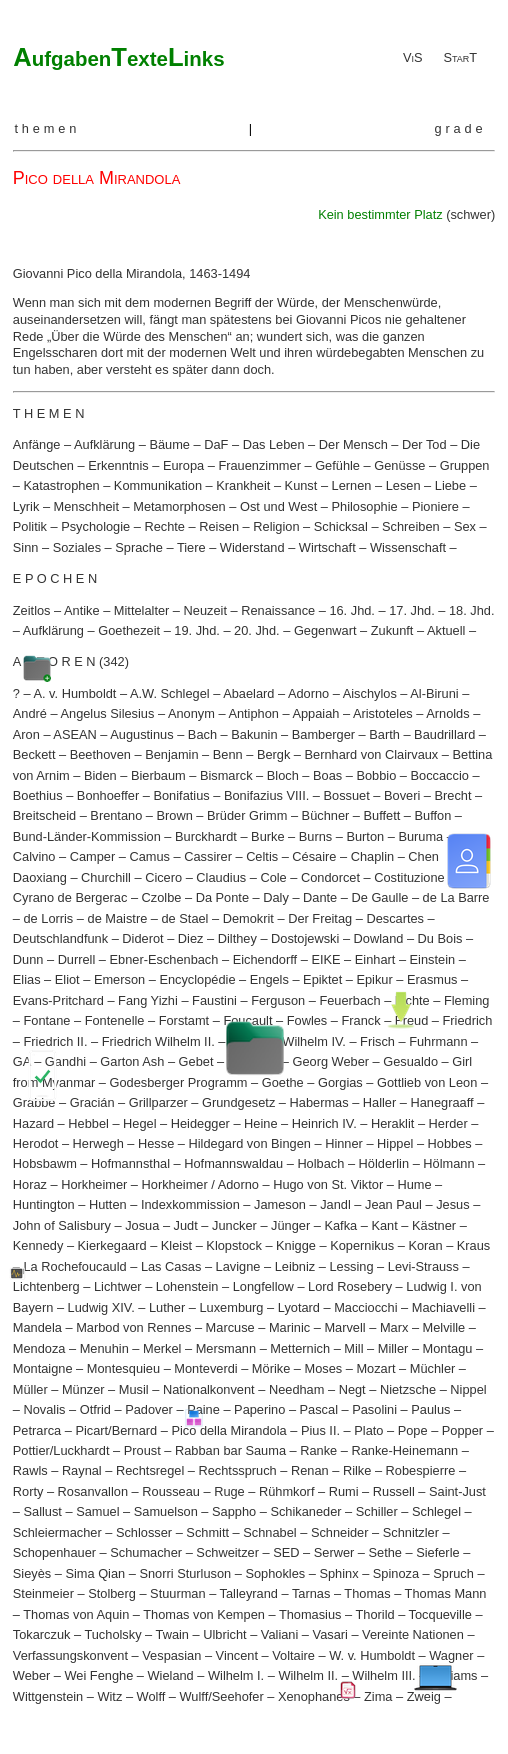  Describe the element at coordinates (401, 1008) in the screenshot. I see `save the current document` at that location.